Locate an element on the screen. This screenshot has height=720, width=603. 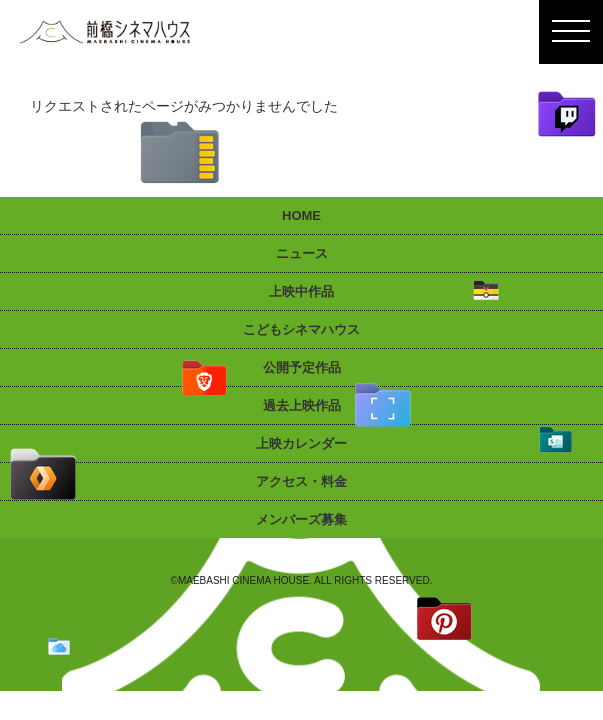
folder containing pokémon level ball assets is located at coordinates (486, 291).